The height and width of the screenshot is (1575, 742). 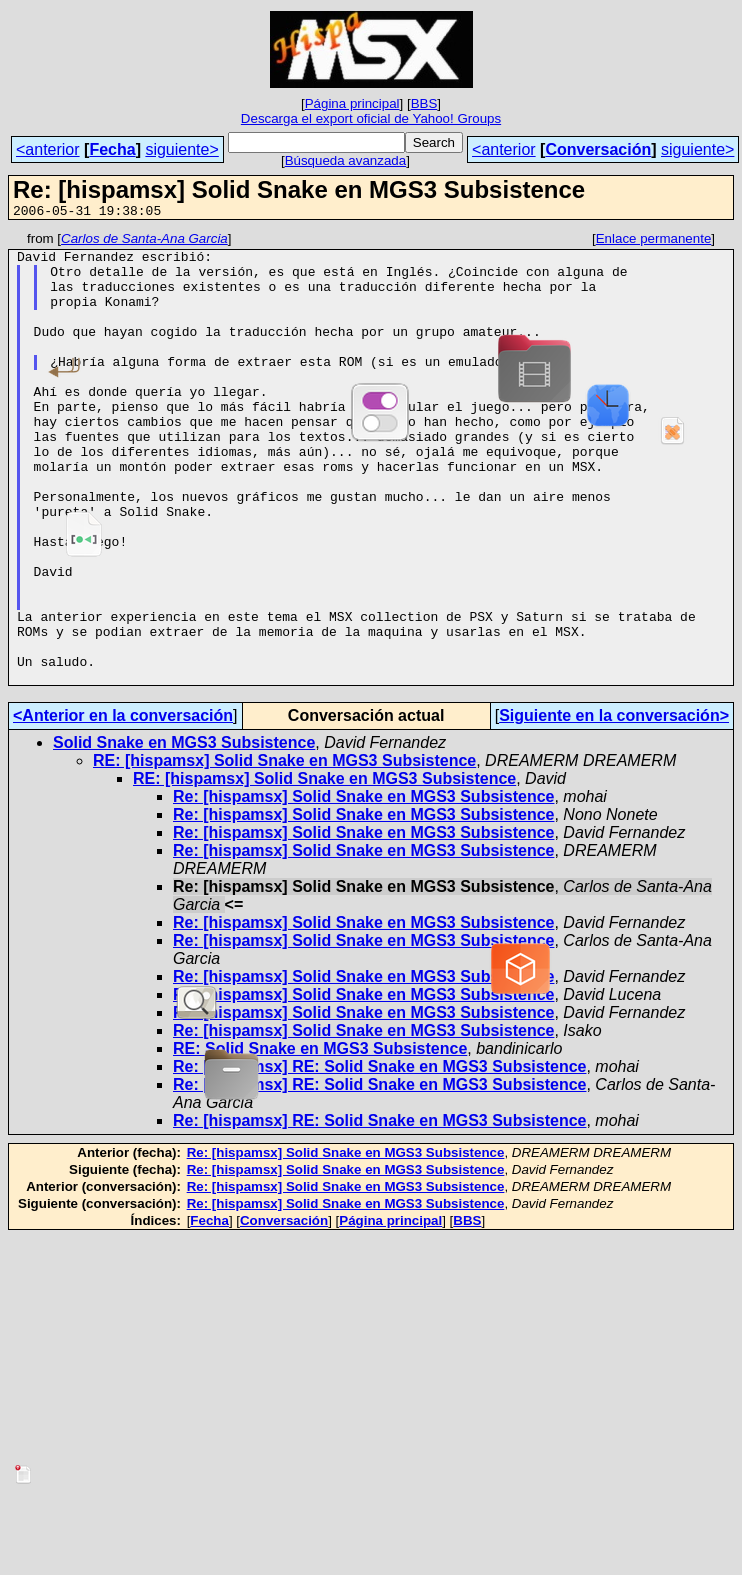 I want to click on open eye of mate image viewer application, so click(x=196, y=1002).